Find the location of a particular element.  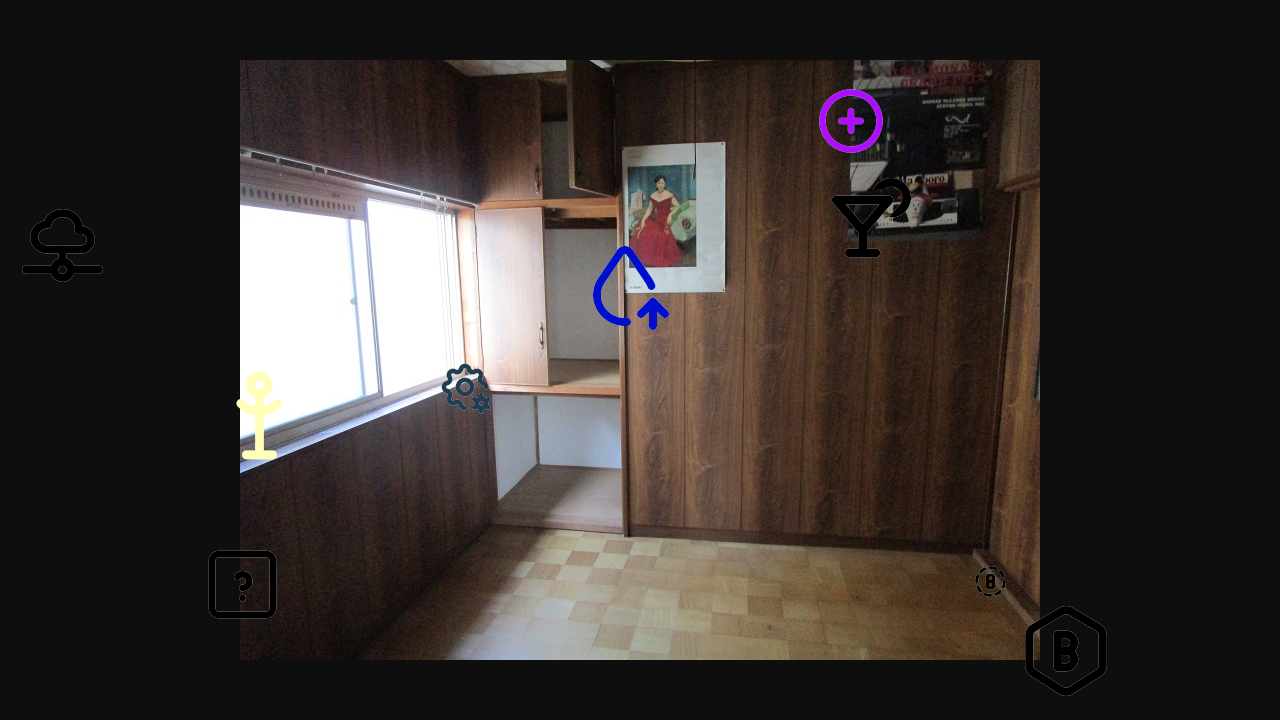

browse clothing or wardrobe items is located at coordinates (259, 415).